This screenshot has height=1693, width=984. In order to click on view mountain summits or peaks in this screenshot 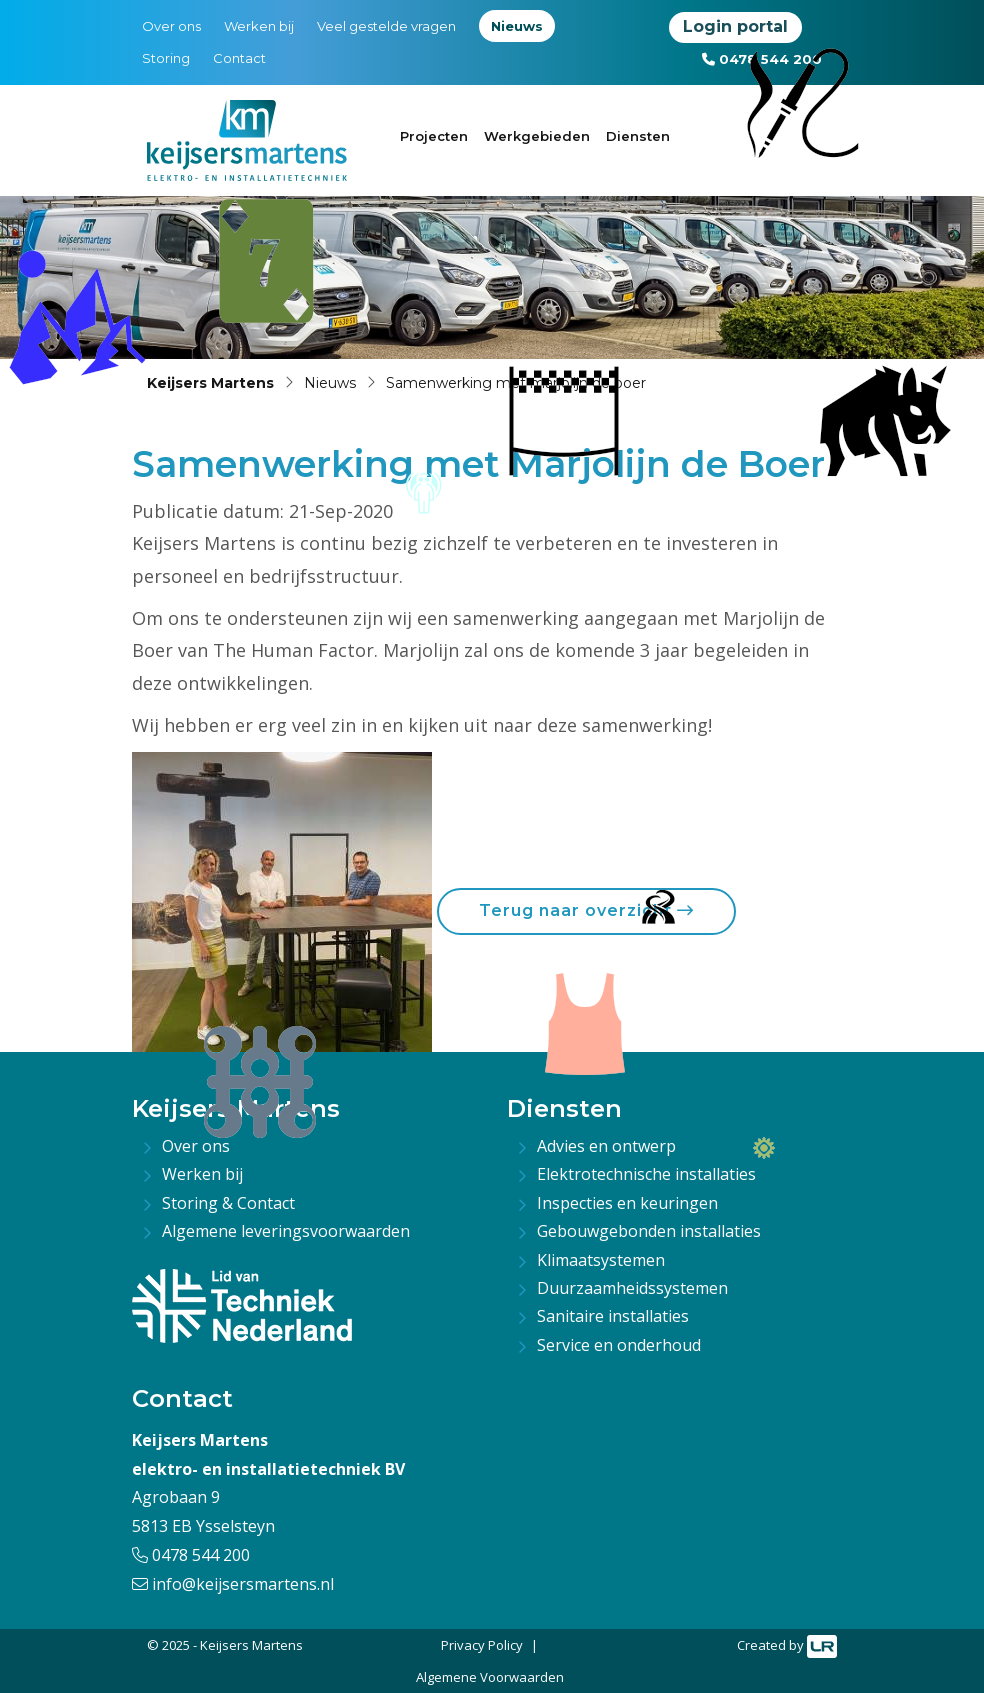, I will do `click(77, 317)`.